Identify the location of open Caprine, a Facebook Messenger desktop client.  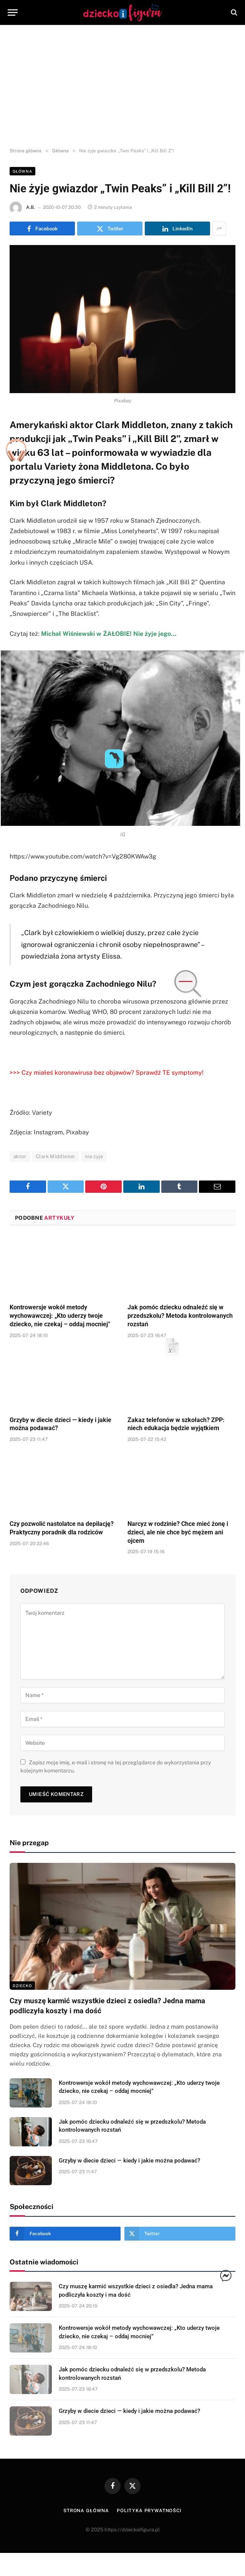
(226, 2276).